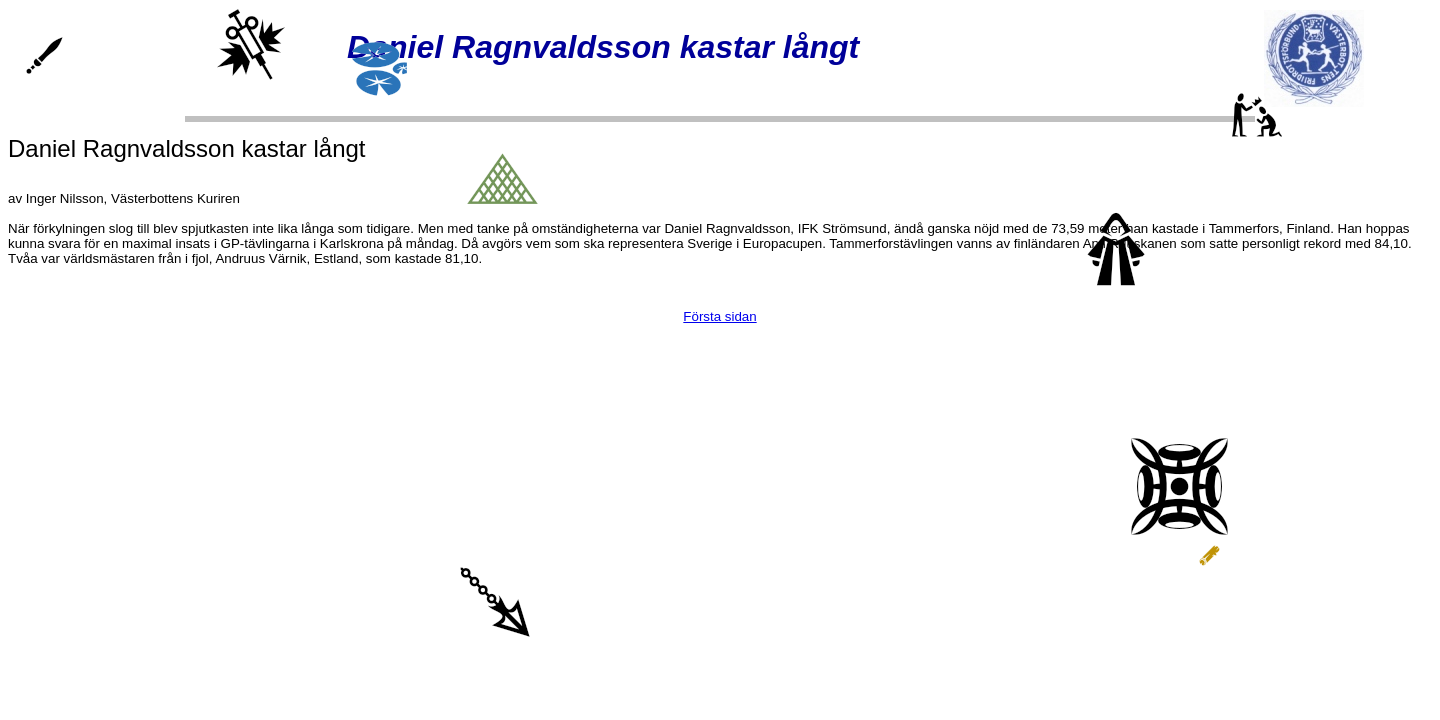 The height and width of the screenshot is (720, 1440). What do you see at coordinates (1257, 115) in the screenshot?
I see `indicates a coronation or crowning ceremony event` at bounding box center [1257, 115].